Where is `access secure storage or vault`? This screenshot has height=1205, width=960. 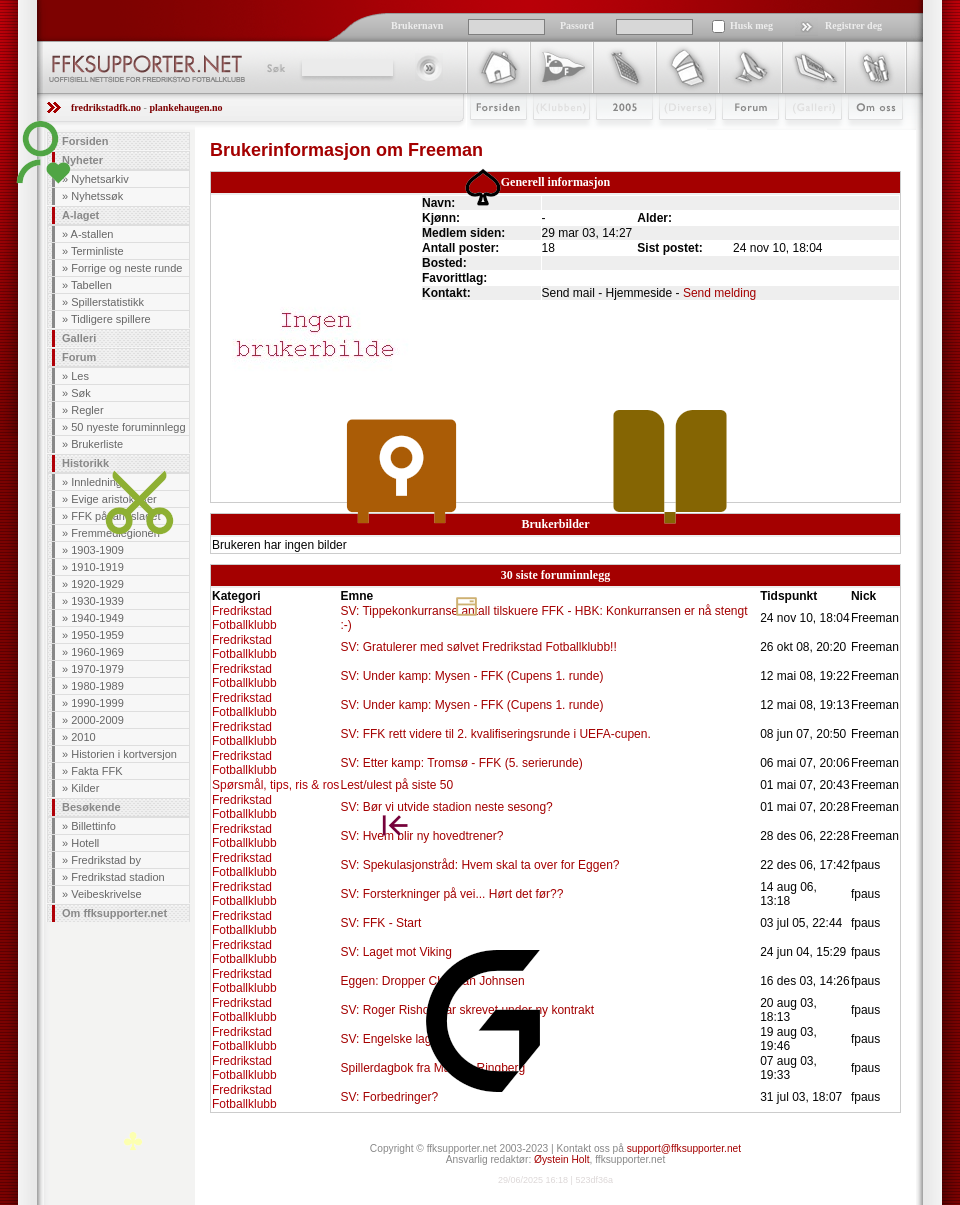
access secure storage or vault is located at coordinates (401, 468).